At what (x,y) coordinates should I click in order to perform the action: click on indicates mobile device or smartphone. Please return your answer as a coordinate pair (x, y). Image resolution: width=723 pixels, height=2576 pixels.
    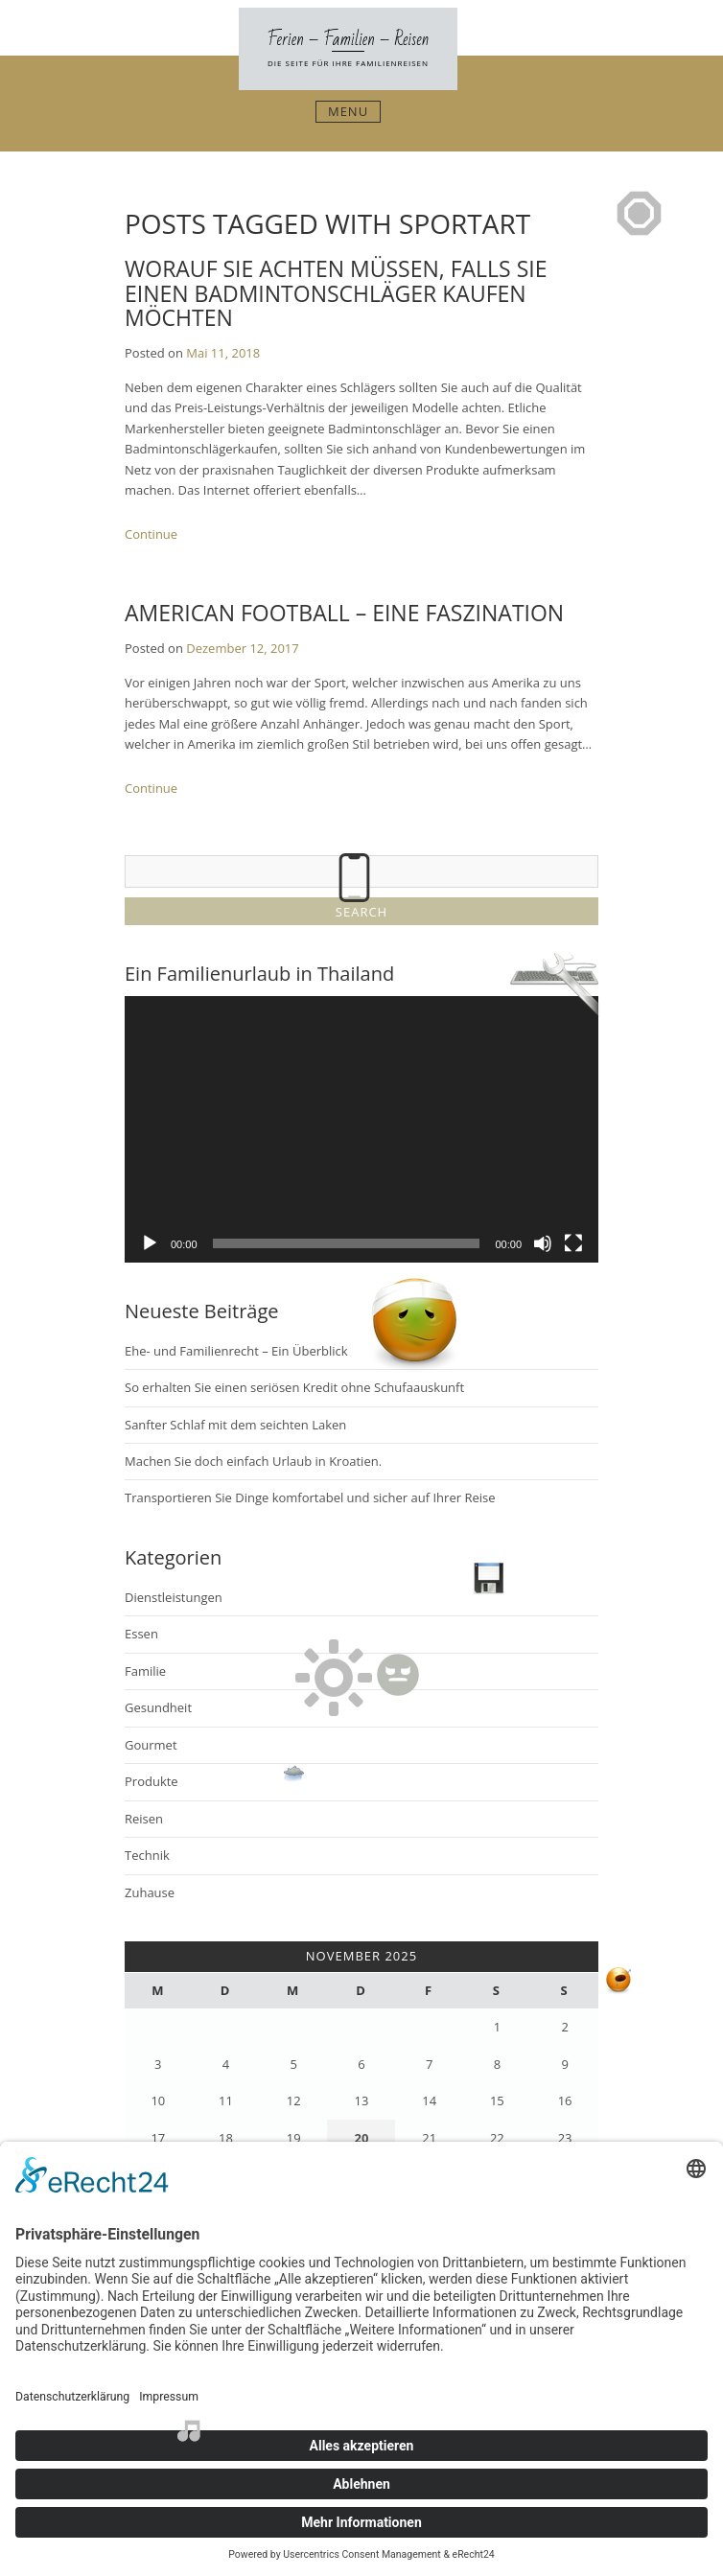
    Looking at the image, I should click on (354, 877).